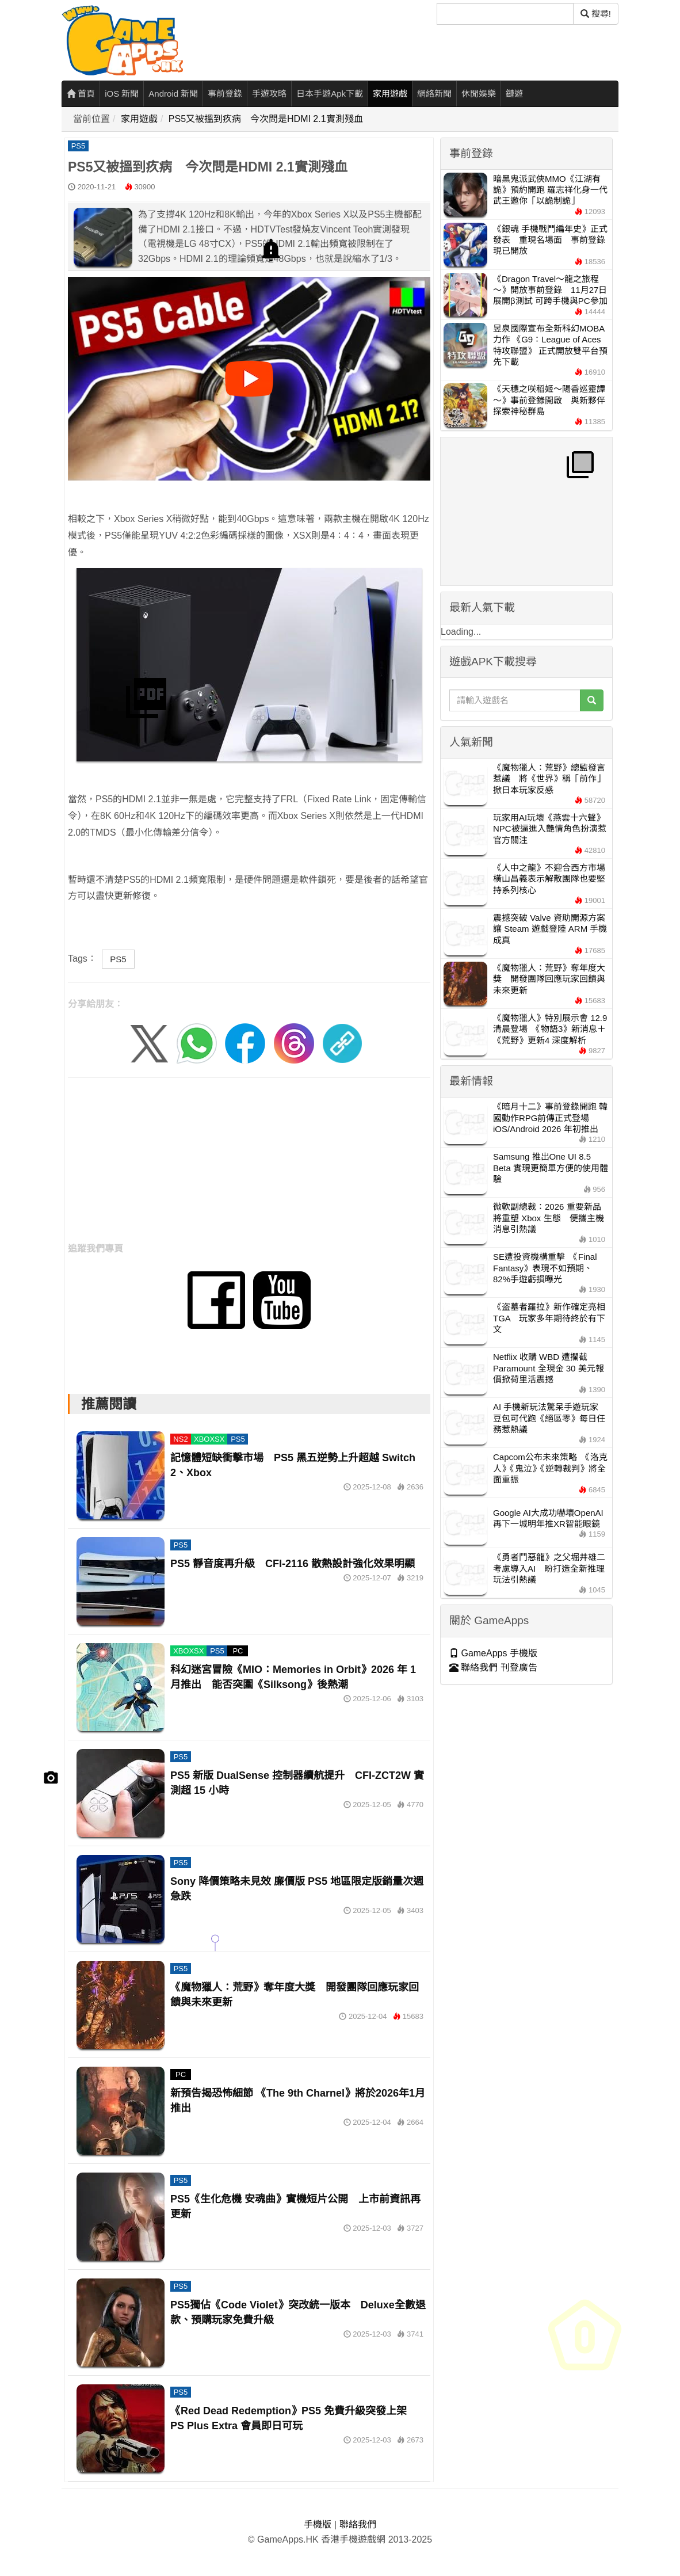 Image resolution: width=680 pixels, height=2576 pixels. Describe the element at coordinates (271, 250) in the screenshot. I see `important notification requiring attention` at that location.